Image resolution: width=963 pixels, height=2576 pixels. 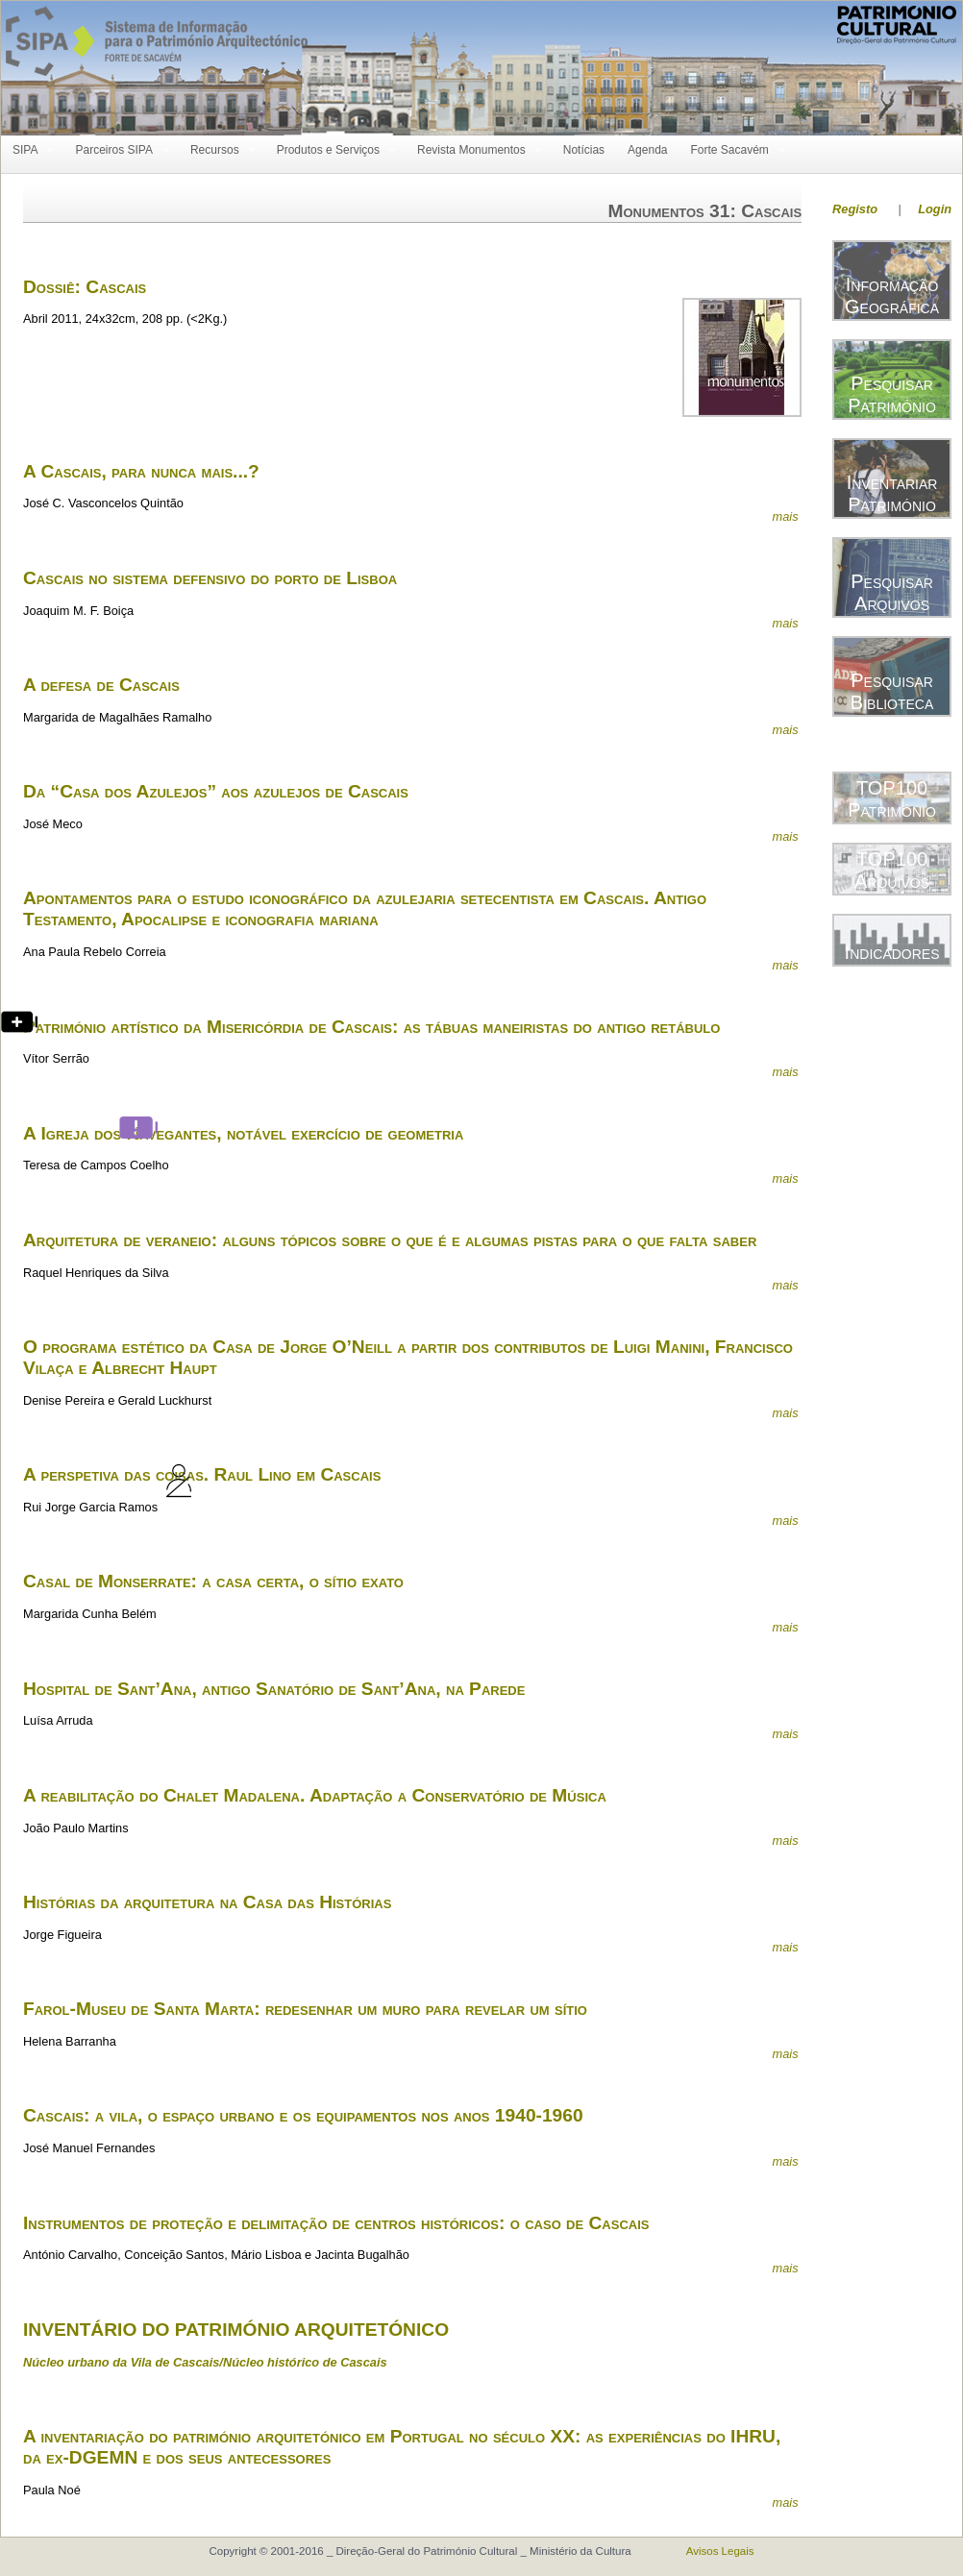 What do you see at coordinates (18, 1021) in the screenshot?
I see `add or extend battery life` at bounding box center [18, 1021].